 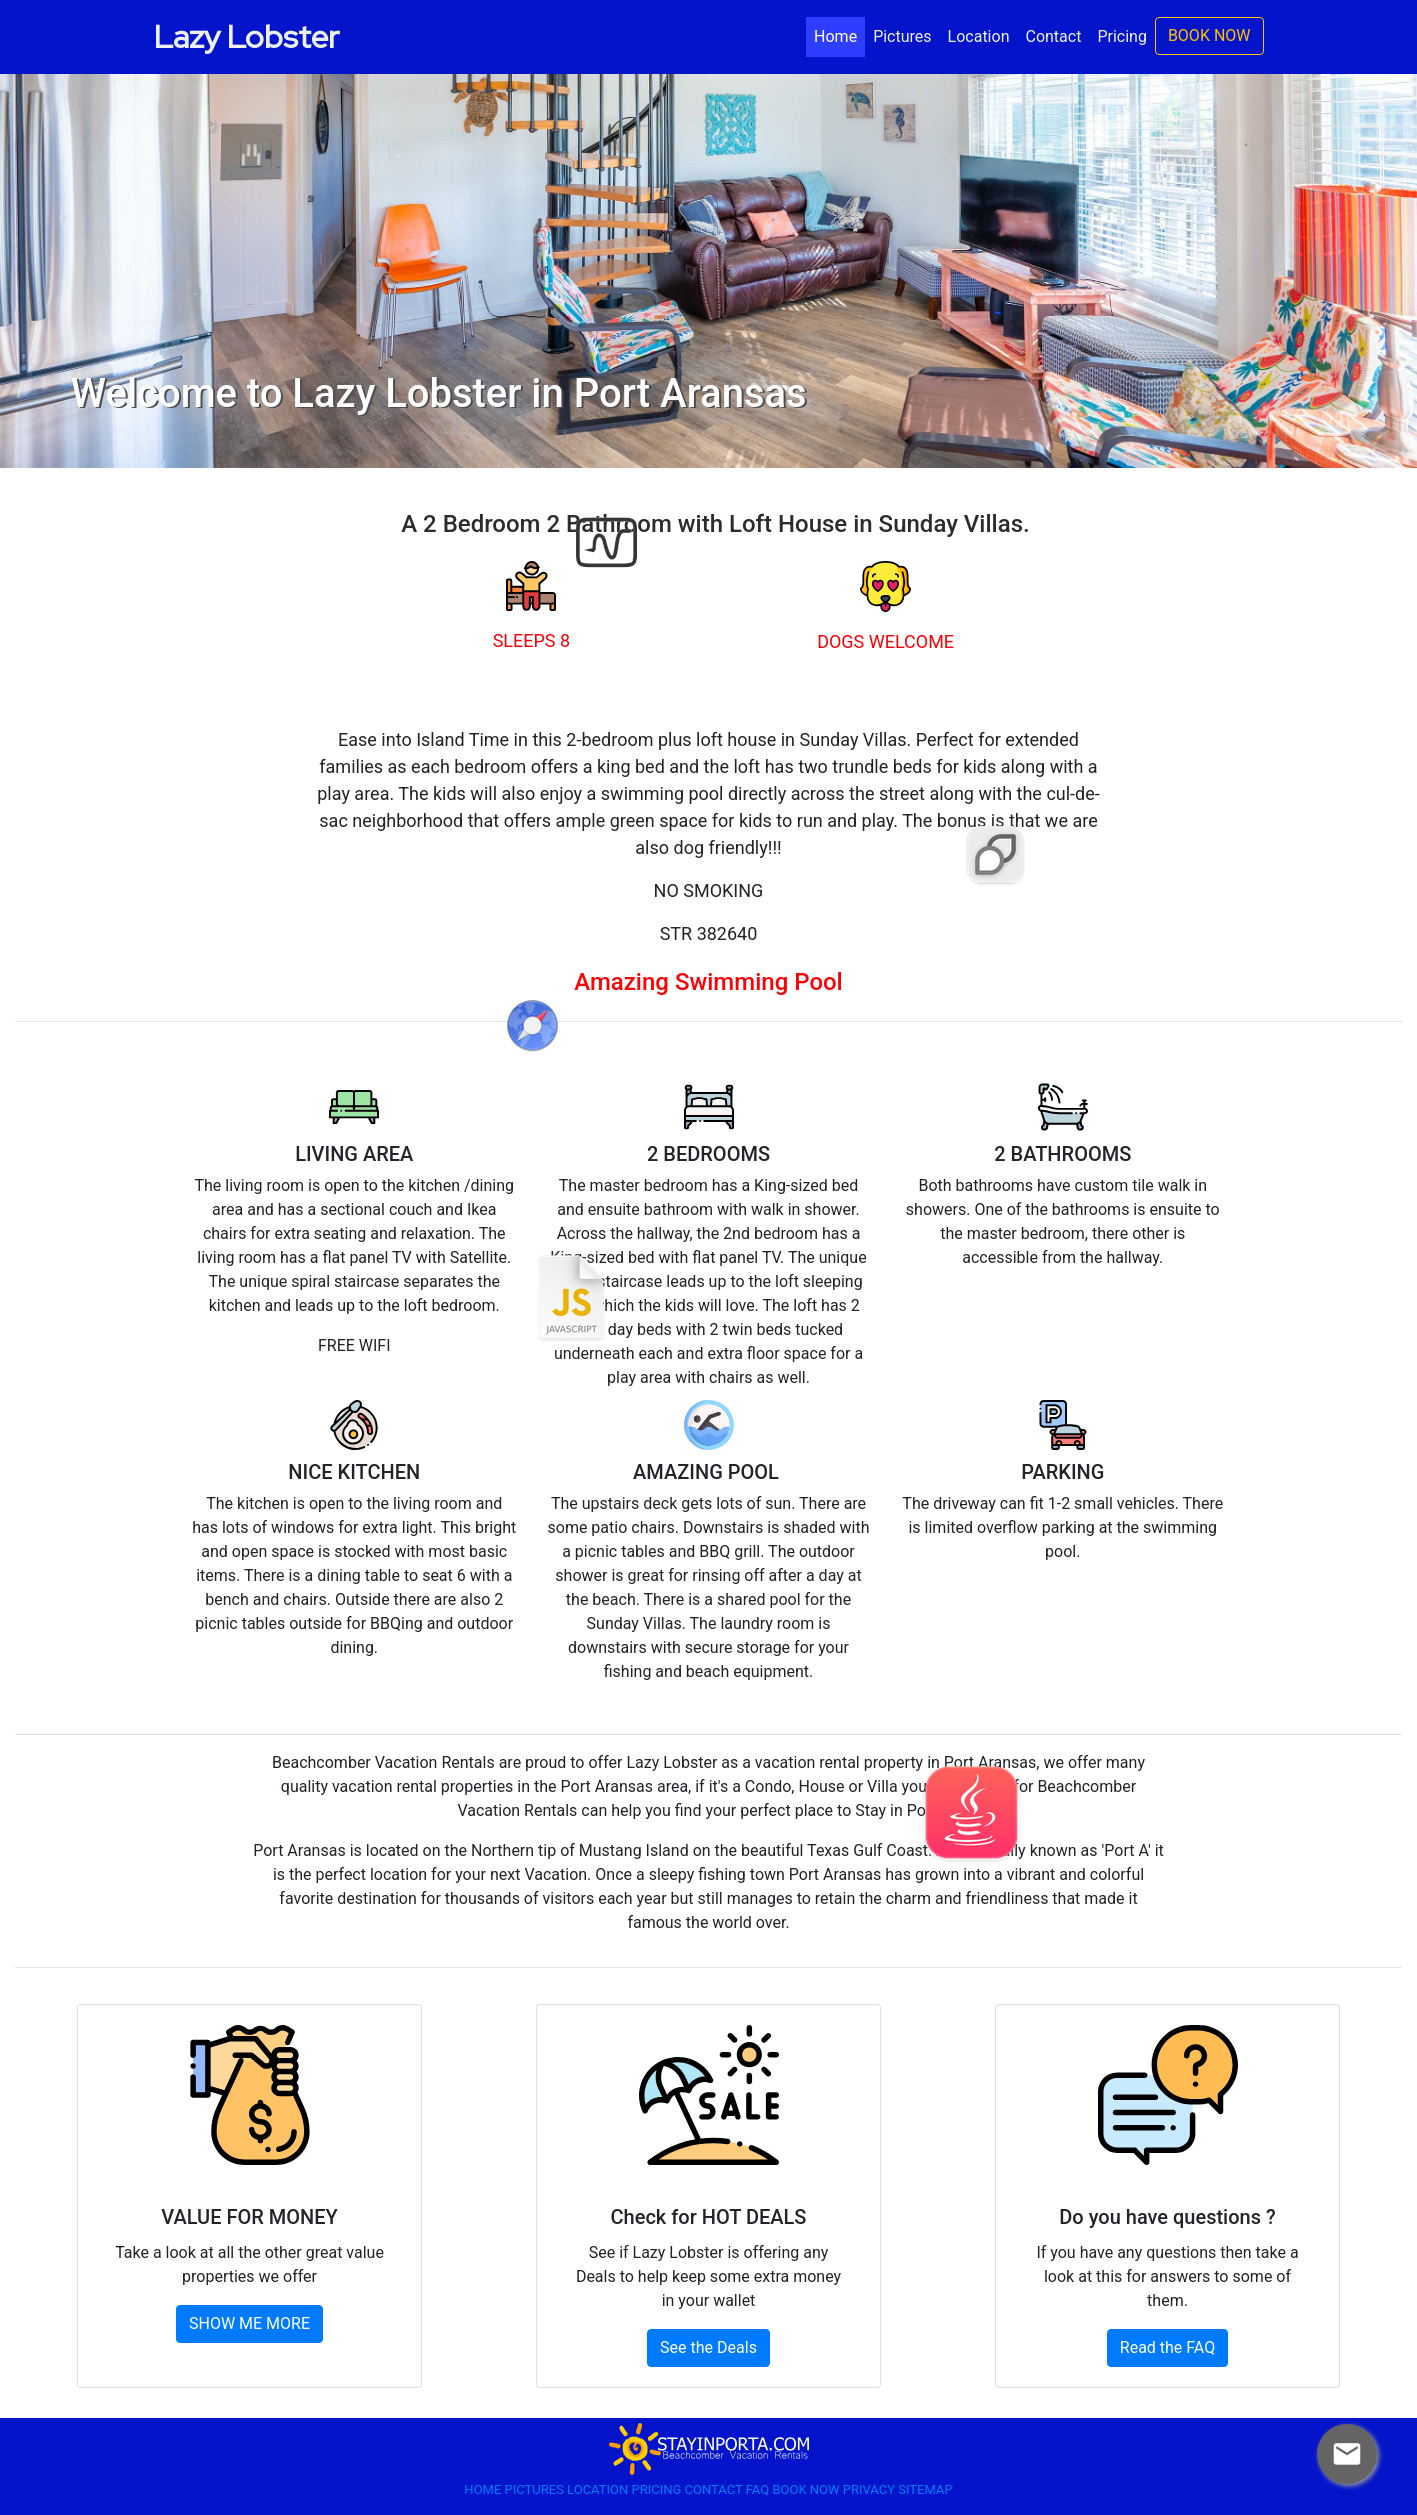 I want to click on launch java application, so click(x=971, y=1812).